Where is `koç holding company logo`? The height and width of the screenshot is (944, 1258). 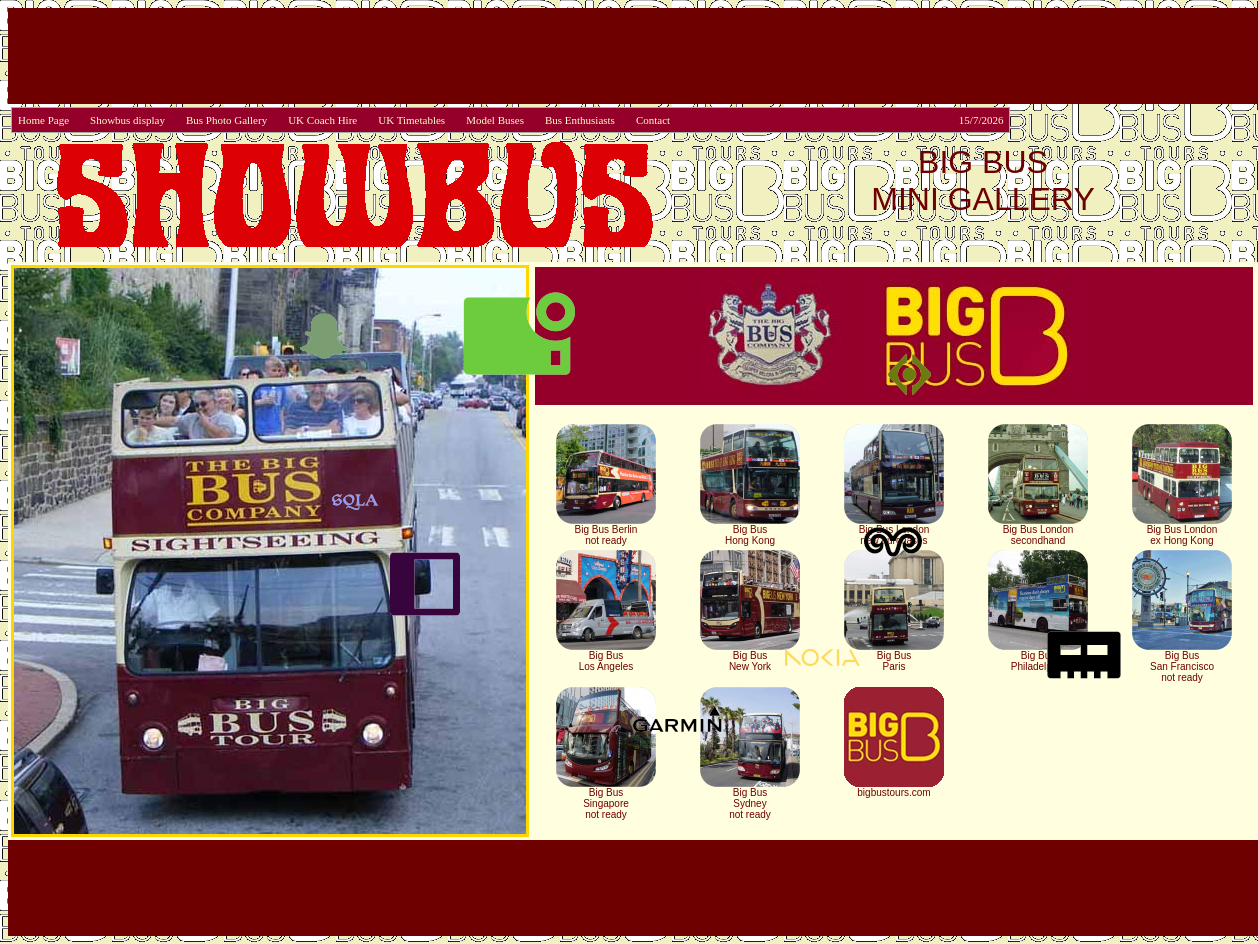 koç holding company logo is located at coordinates (893, 542).